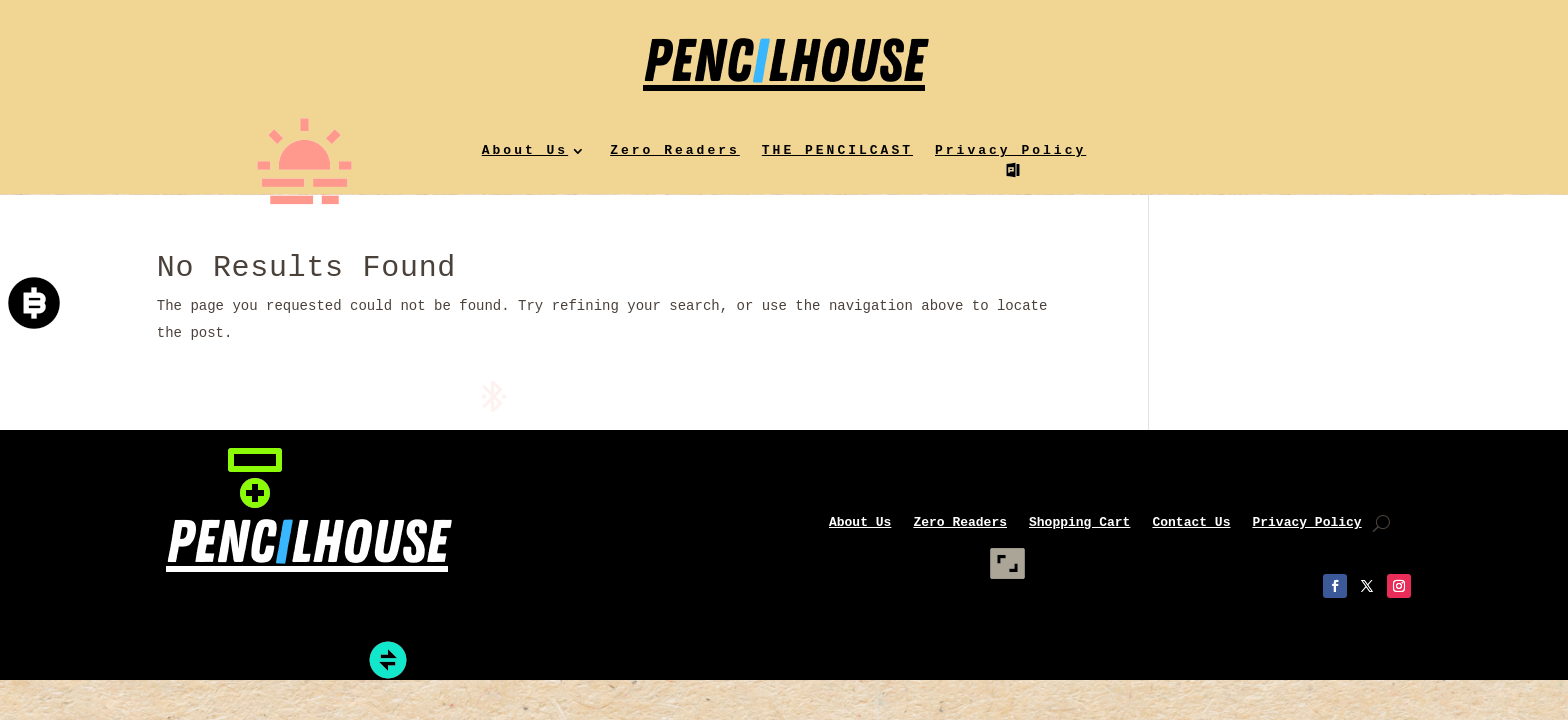  What do you see at coordinates (388, 660) in the screenshot?
I see `exchange or swap currencies` at bounding box center [388, 660].